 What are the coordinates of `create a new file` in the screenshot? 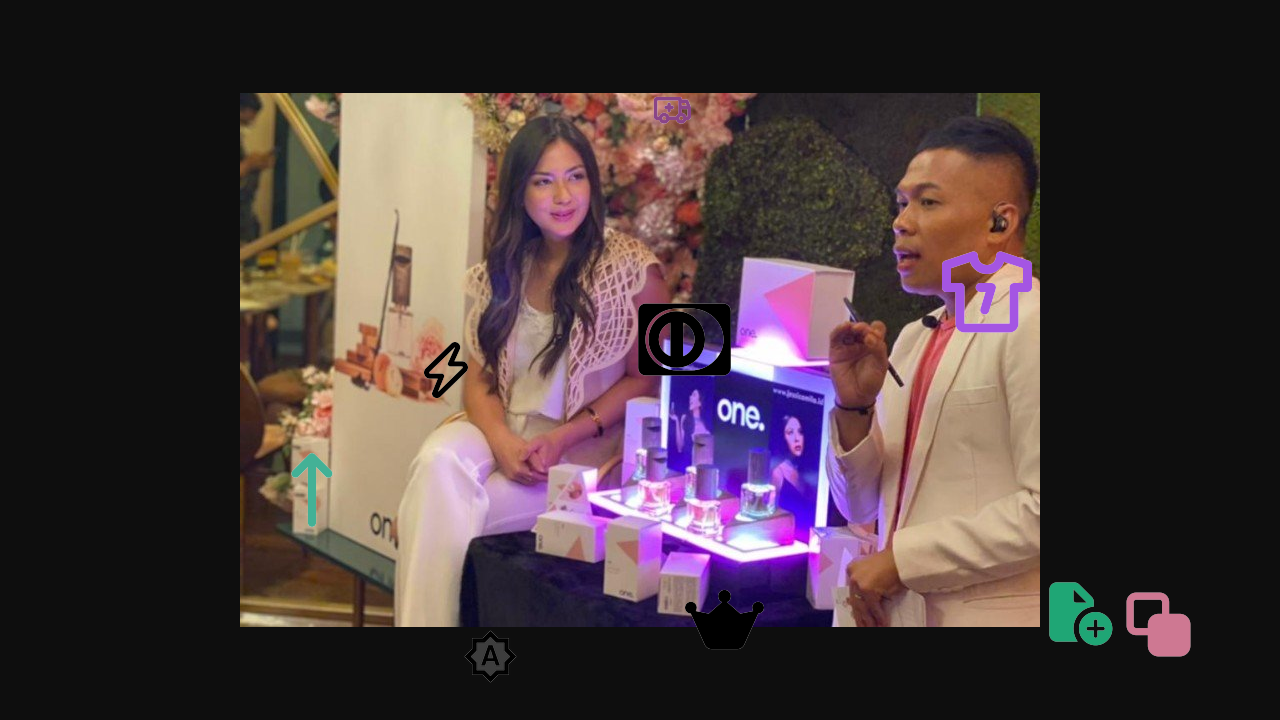 It's located at (1079, 612).